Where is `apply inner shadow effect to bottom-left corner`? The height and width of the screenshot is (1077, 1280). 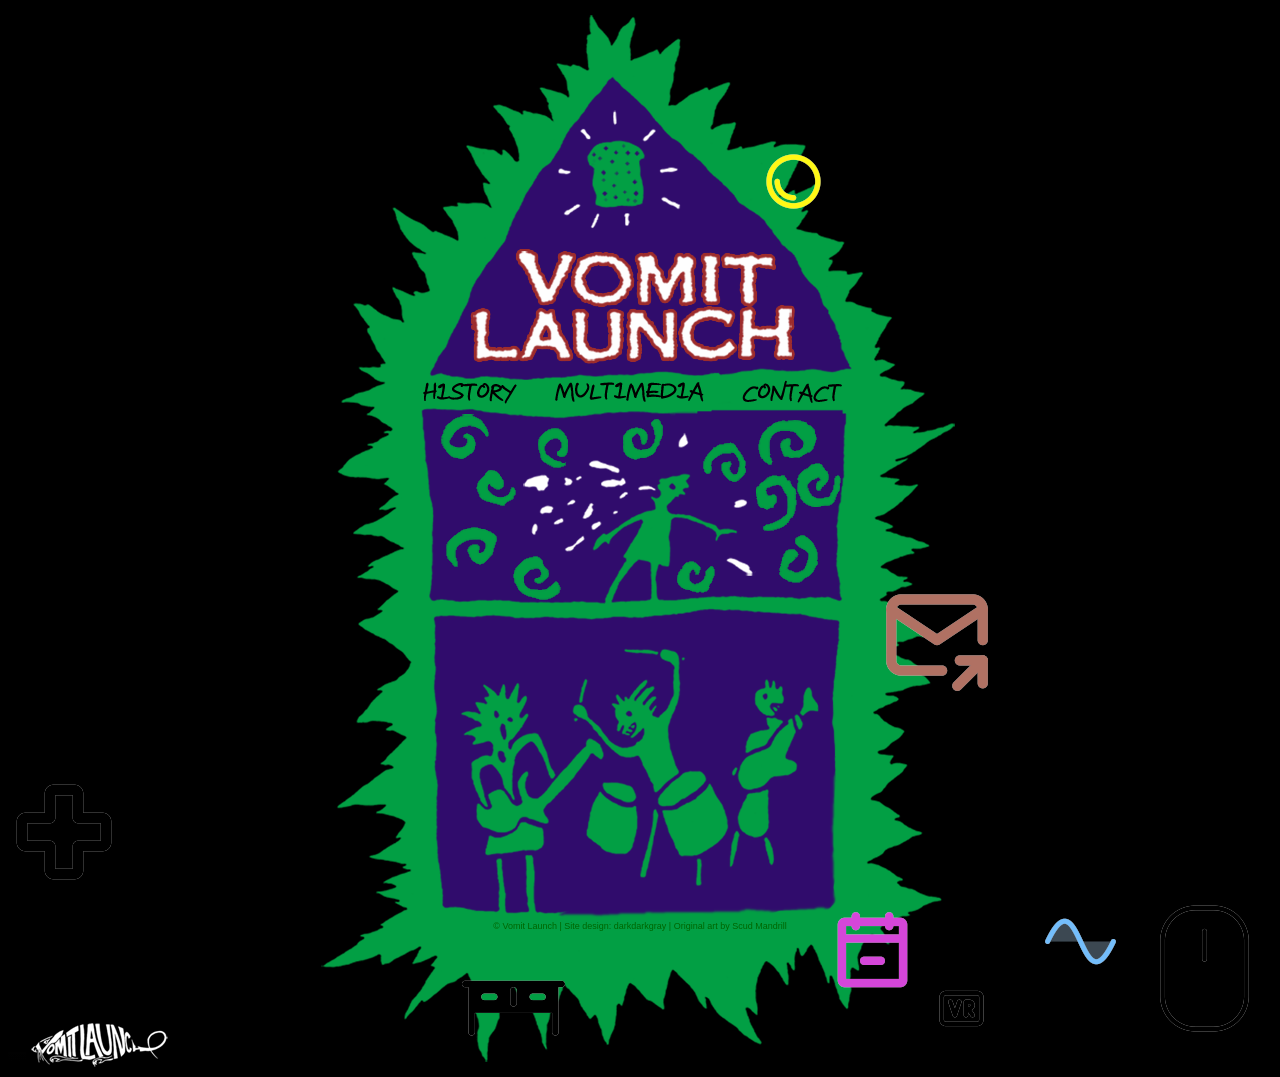
apply inner shadow effect to bottom-left corner is located at coordinates (793, 181).